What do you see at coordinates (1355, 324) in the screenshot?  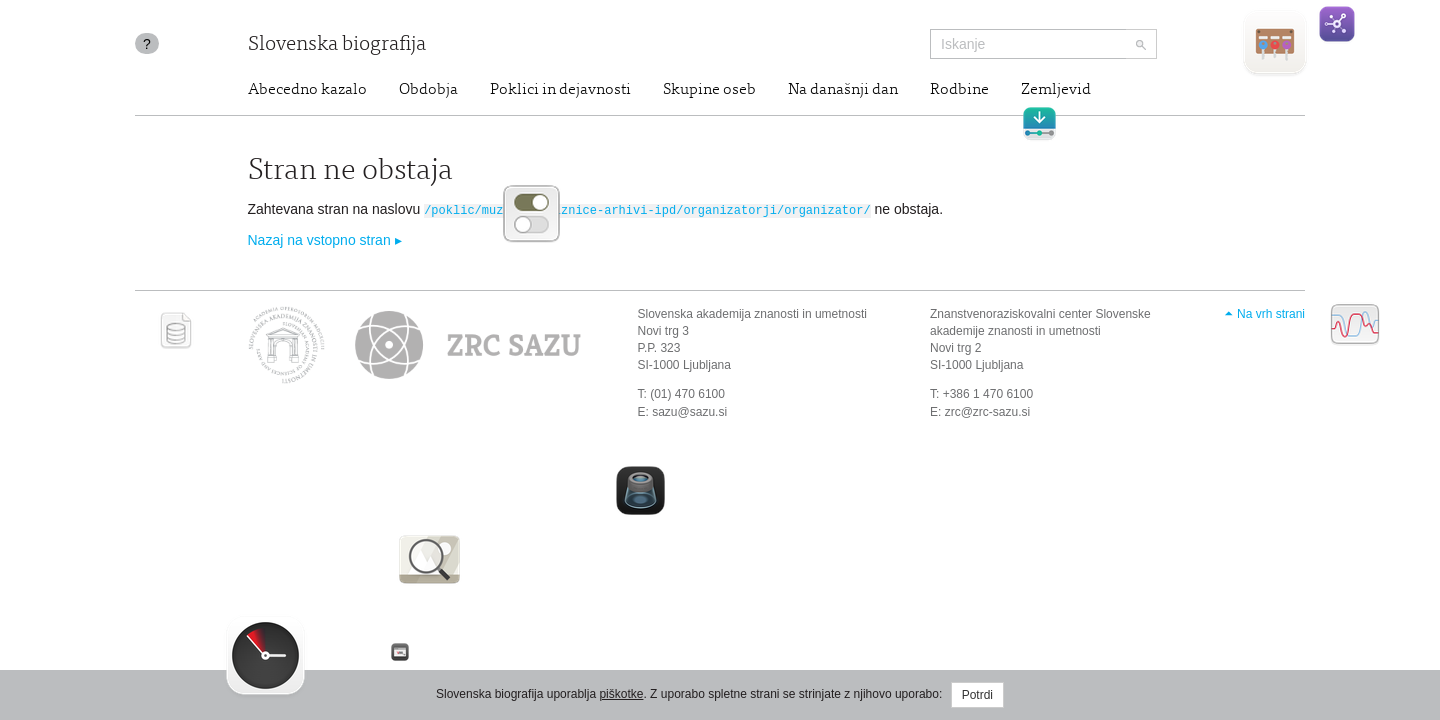 I see `view battery and power usage statistics` at bounding box center [1355, 324].